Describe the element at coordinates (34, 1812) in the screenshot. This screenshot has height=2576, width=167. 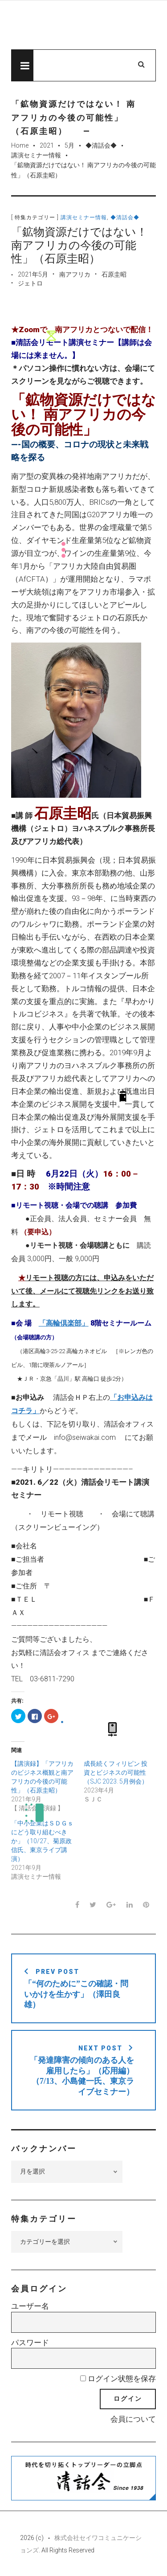
I see `align content to the right edge` at that location.